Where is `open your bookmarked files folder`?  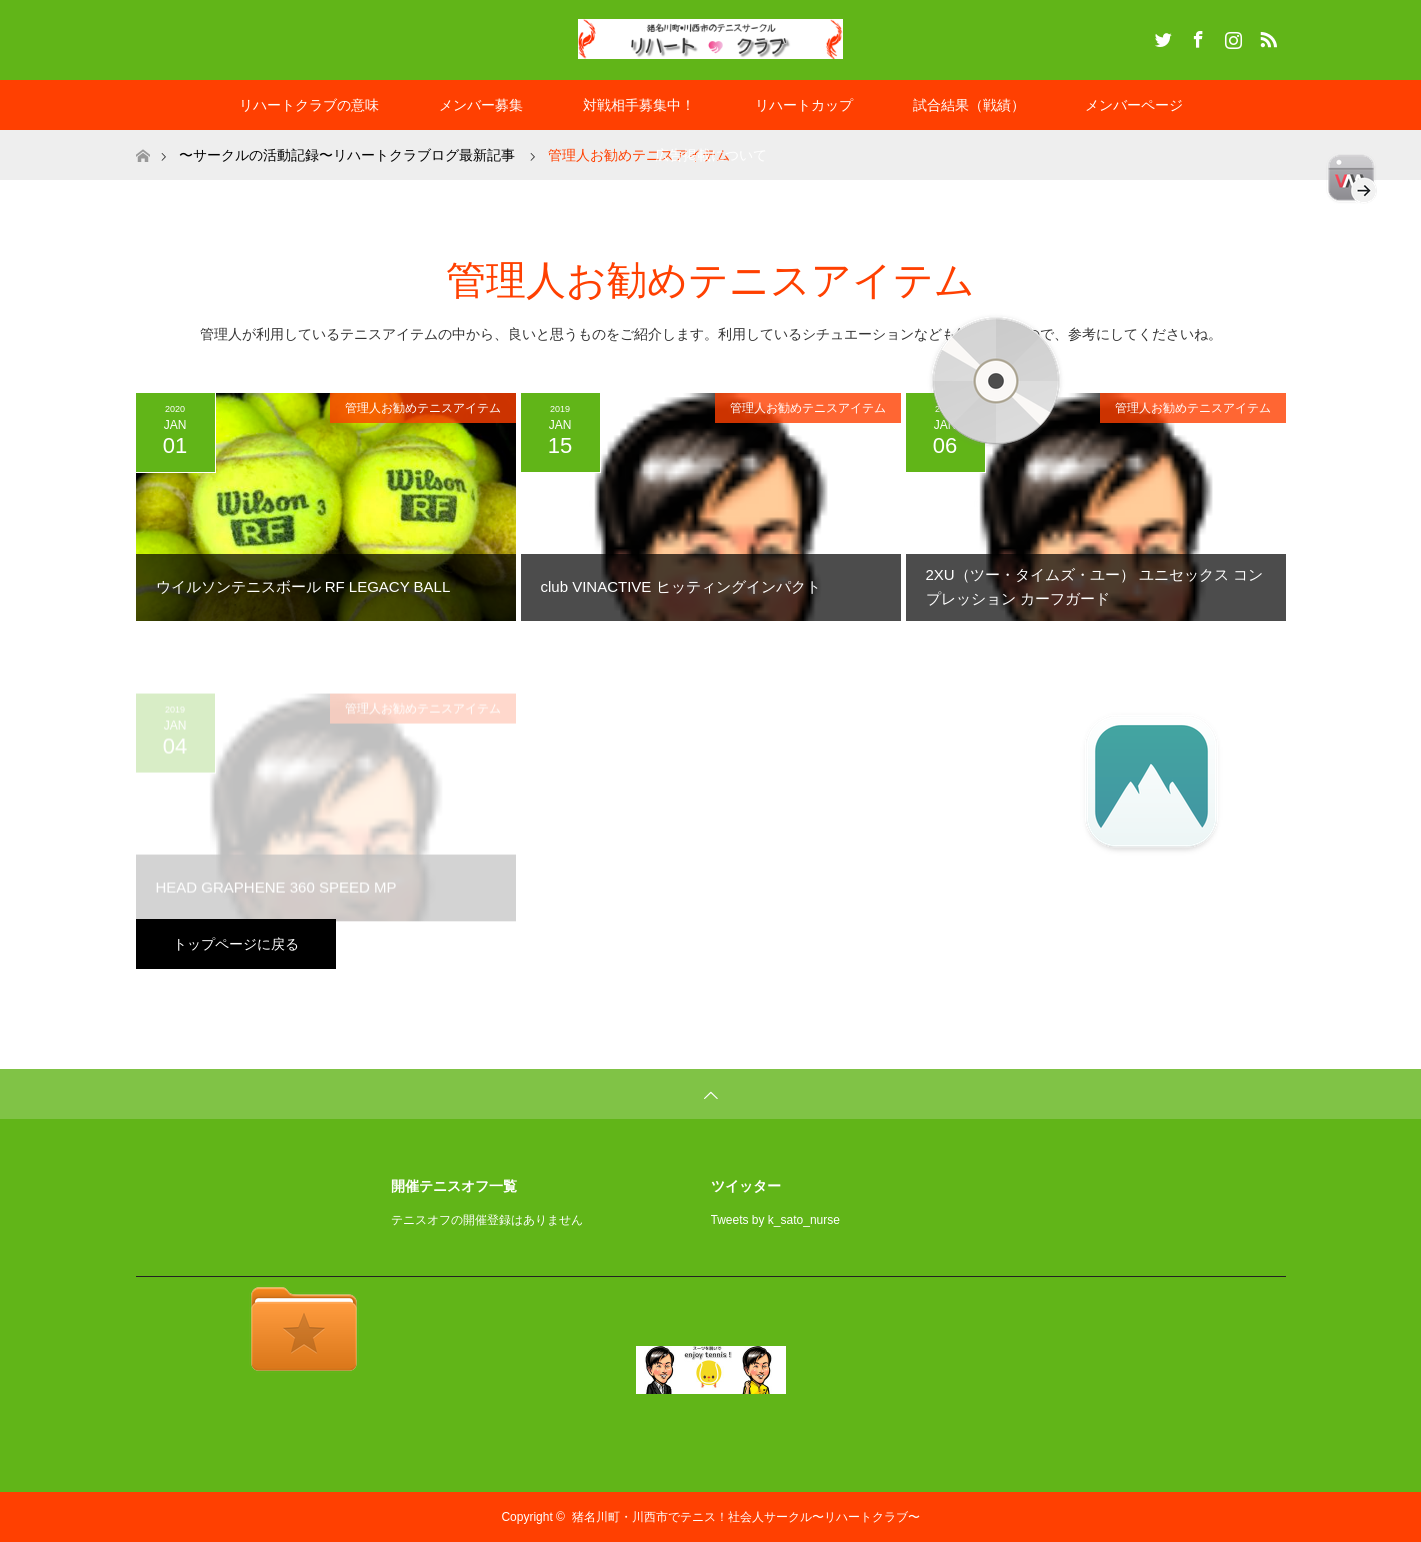
open your bookmarked files folder is located at coordinates (304, 1329).